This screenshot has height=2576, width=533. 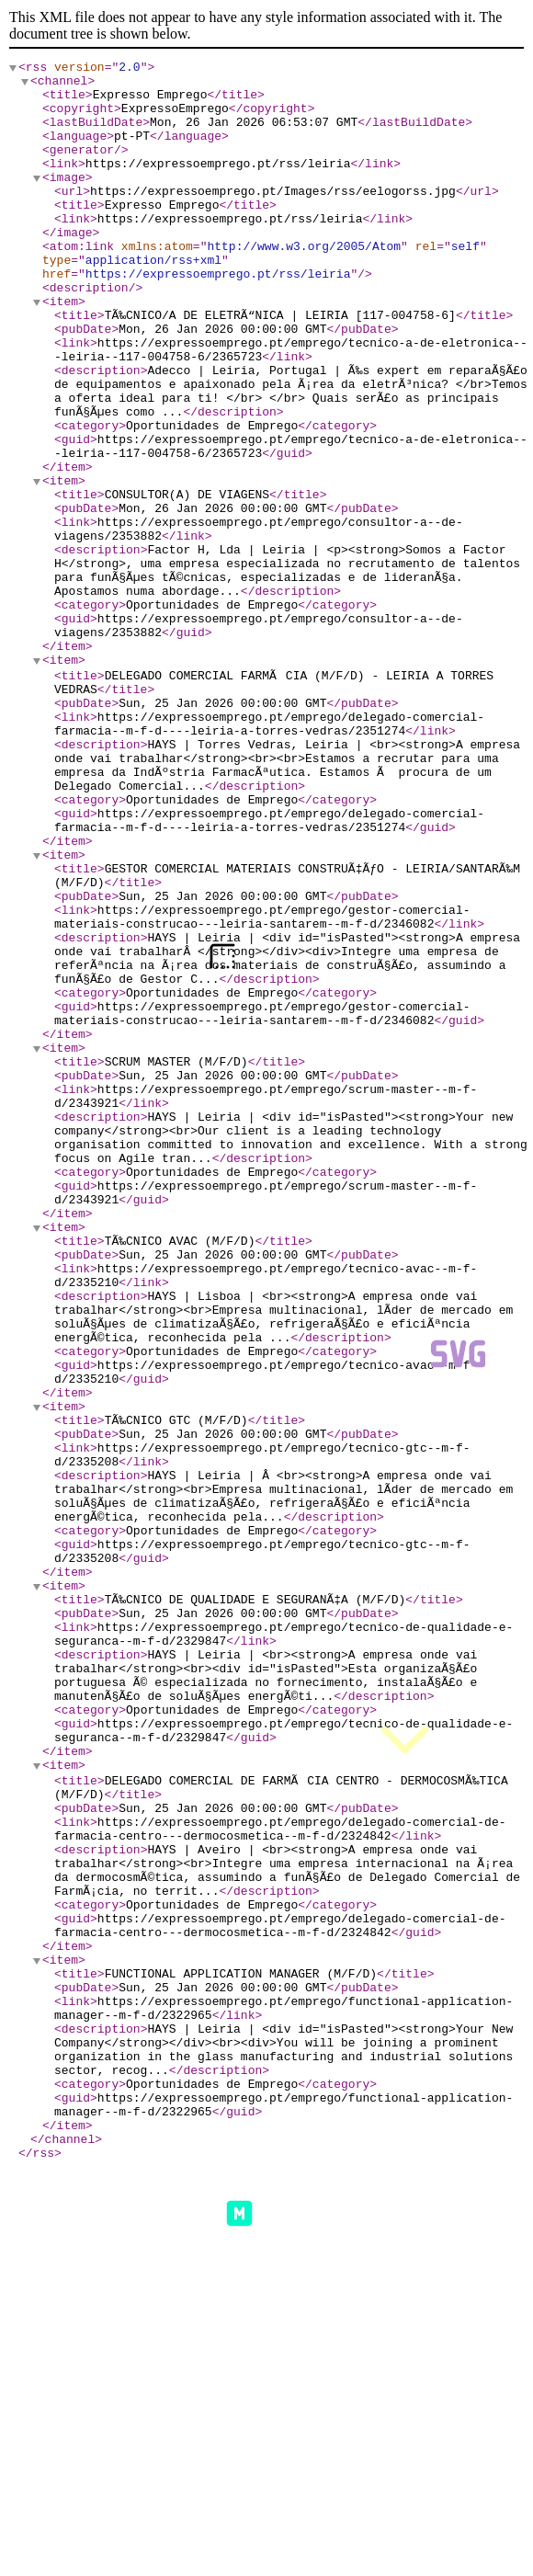 I want to click on change border style for selected element, so click(x=222, y=956).